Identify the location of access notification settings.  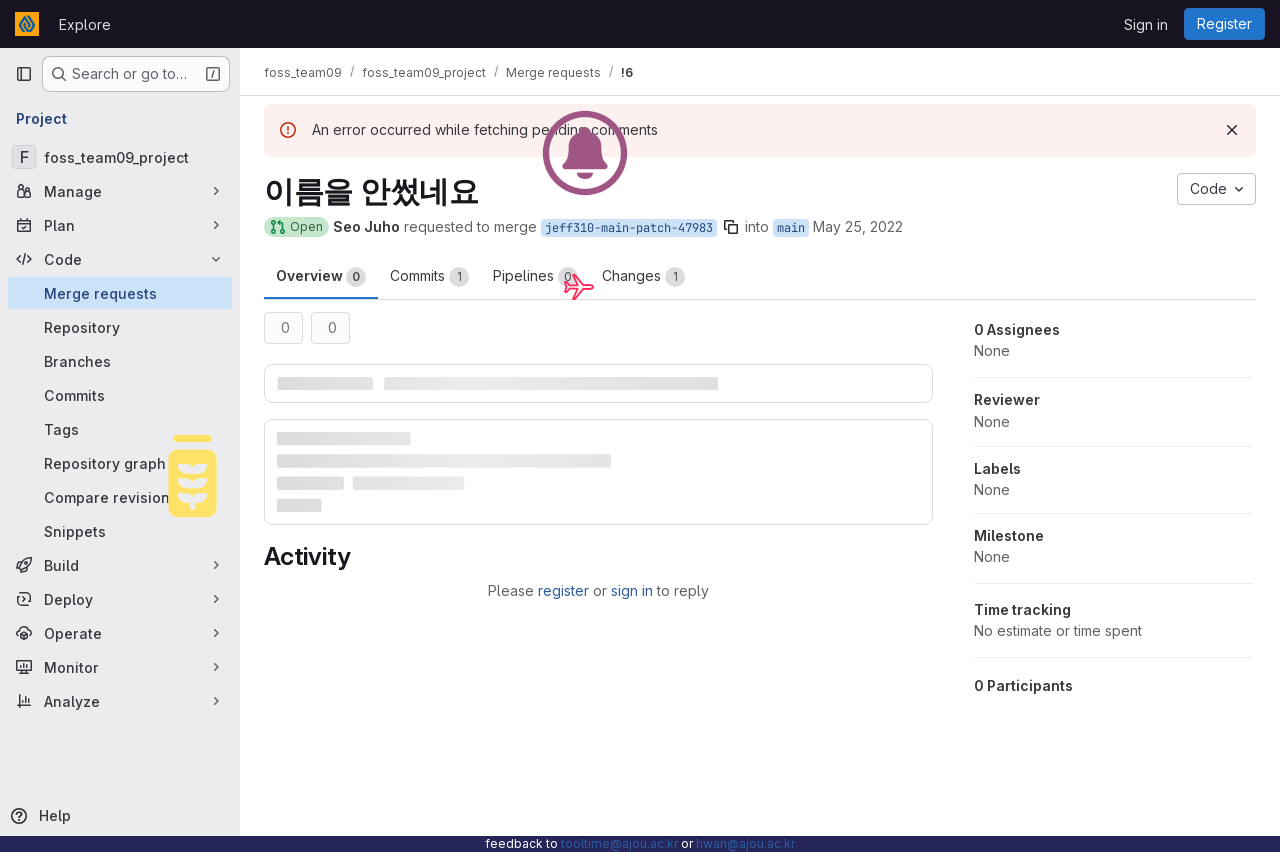
(585, 153).